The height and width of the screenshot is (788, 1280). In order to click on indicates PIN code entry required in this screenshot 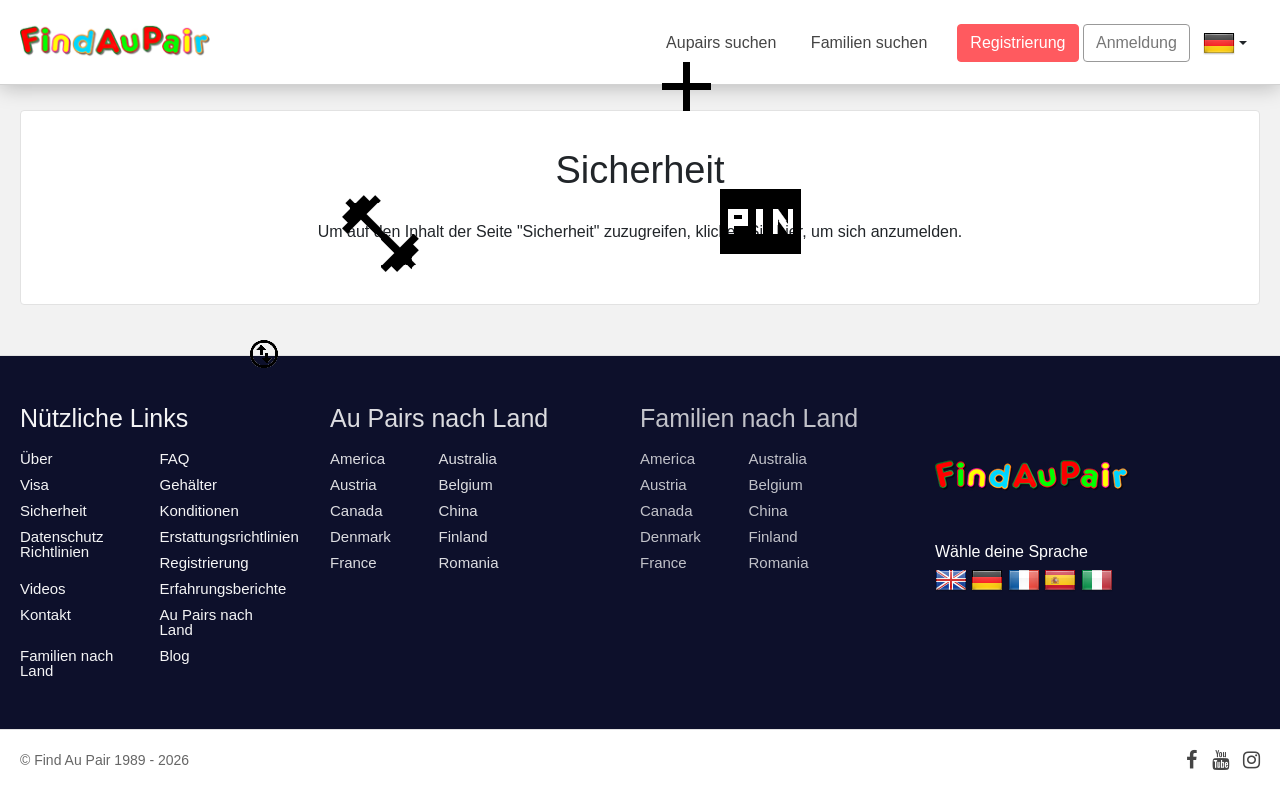, I will do `click(760, 221)`.